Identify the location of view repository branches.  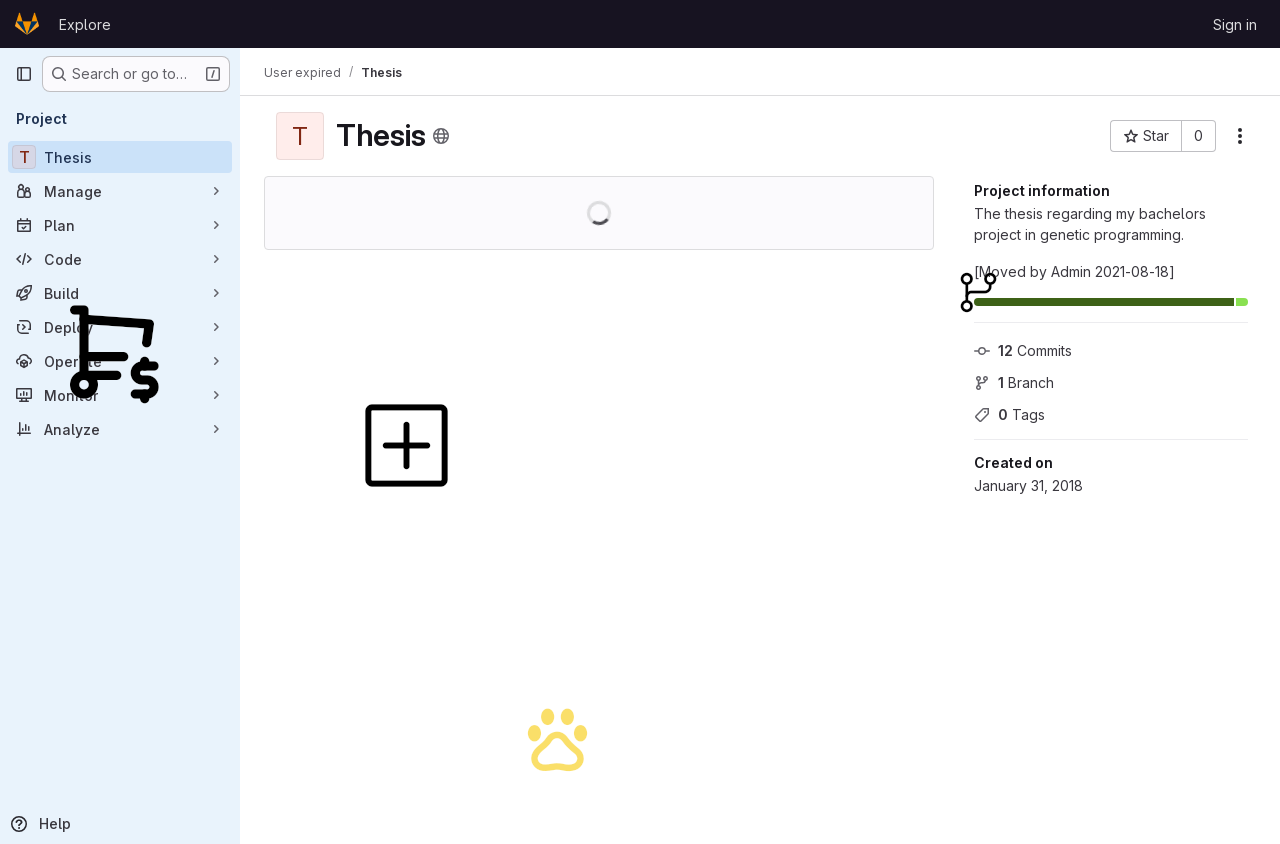
(978, 292).